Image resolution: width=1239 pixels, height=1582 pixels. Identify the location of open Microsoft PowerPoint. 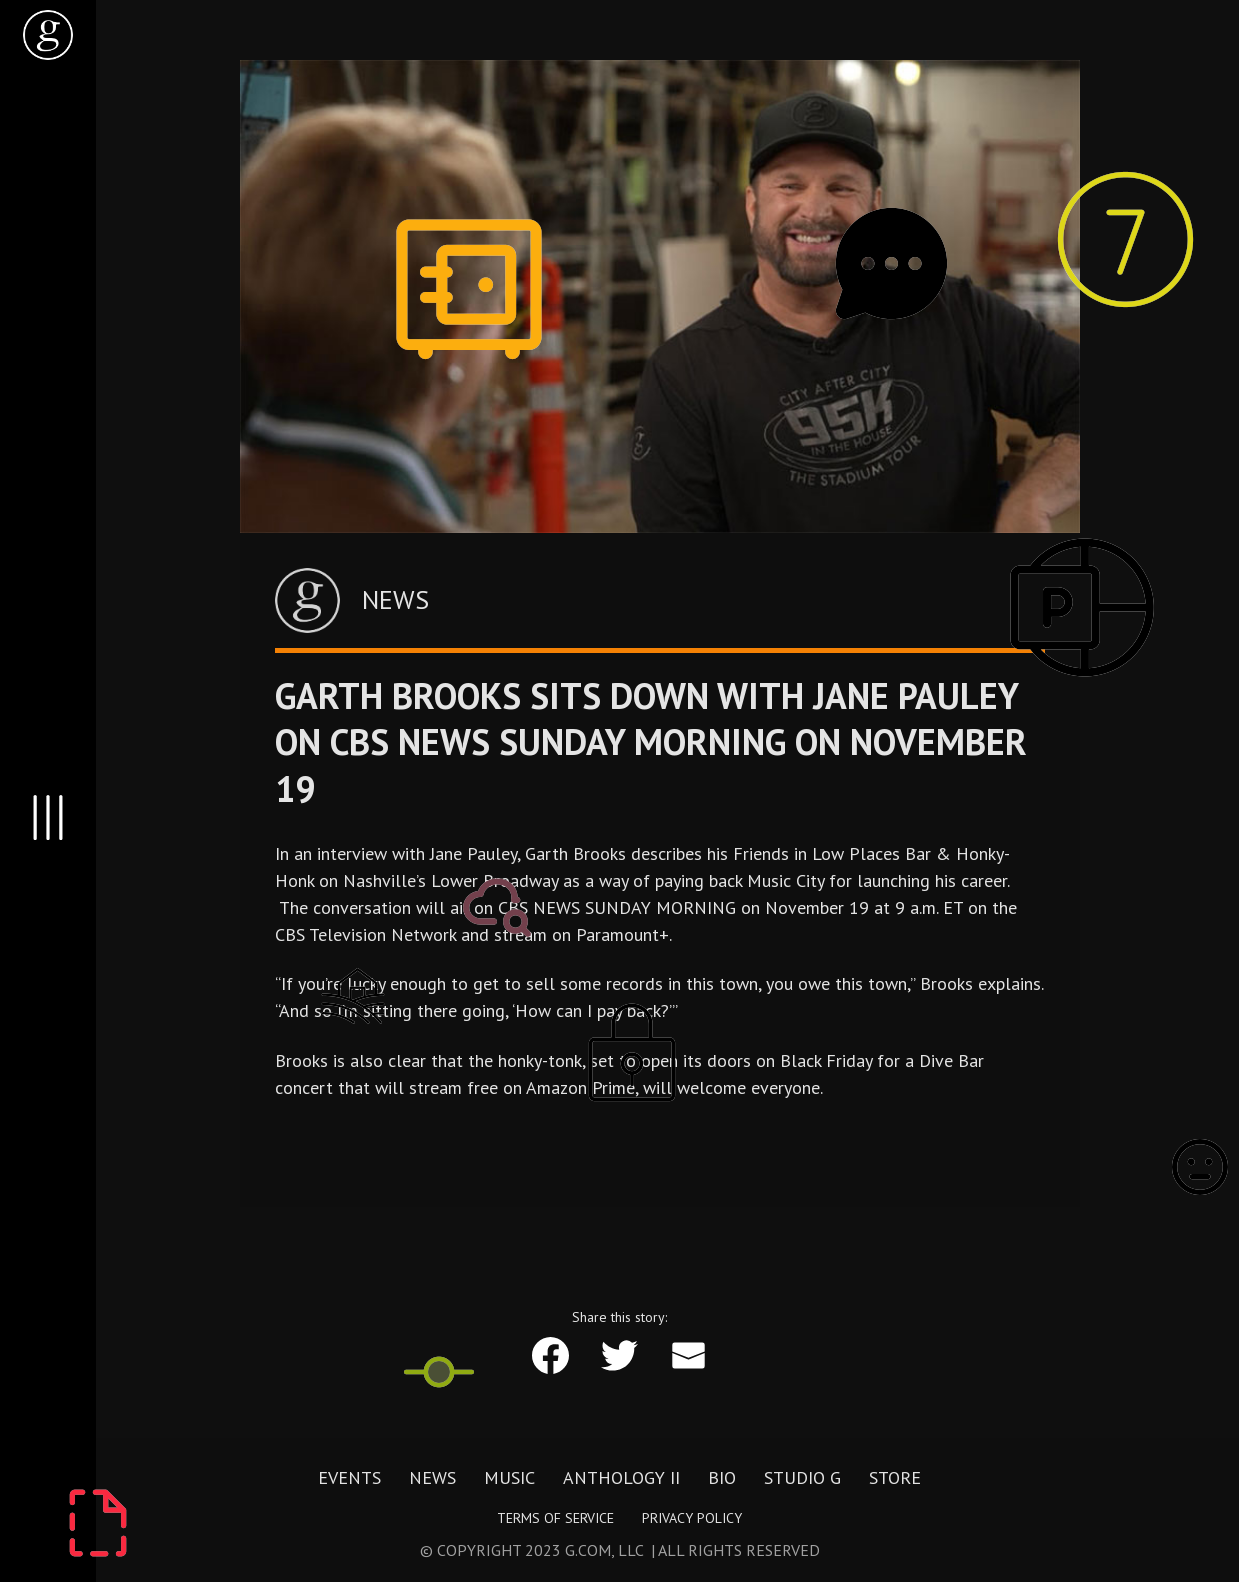
(1079, 607).